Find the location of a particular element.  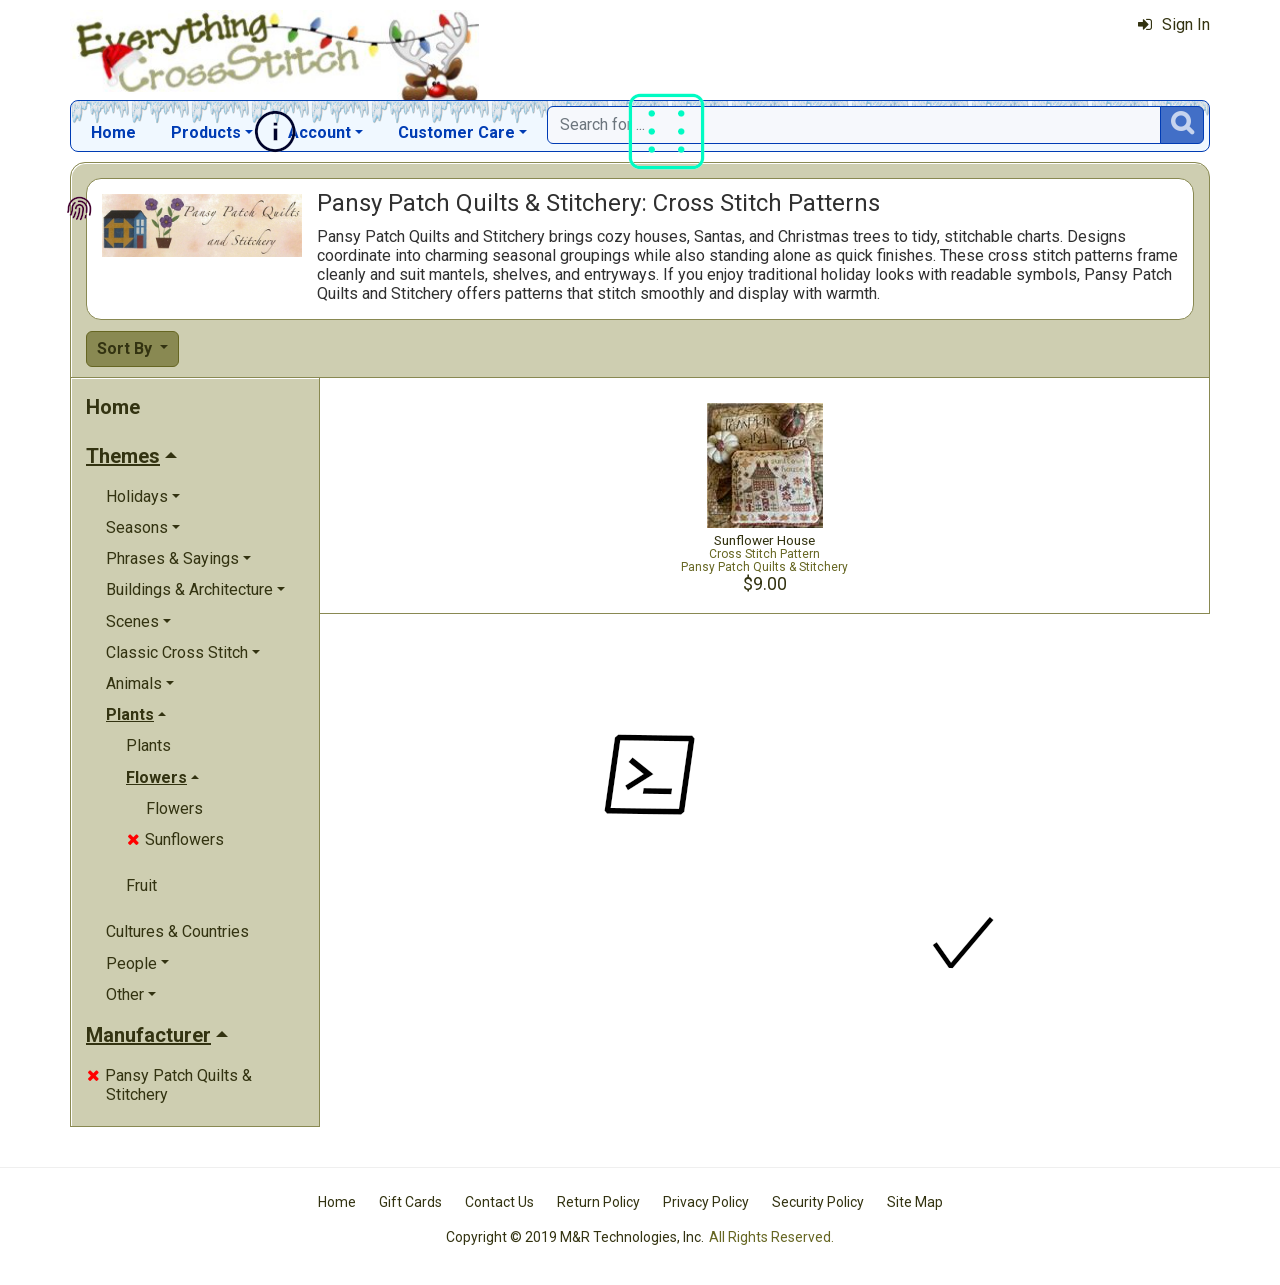

view more information or details is located at coordinates (275, 131).